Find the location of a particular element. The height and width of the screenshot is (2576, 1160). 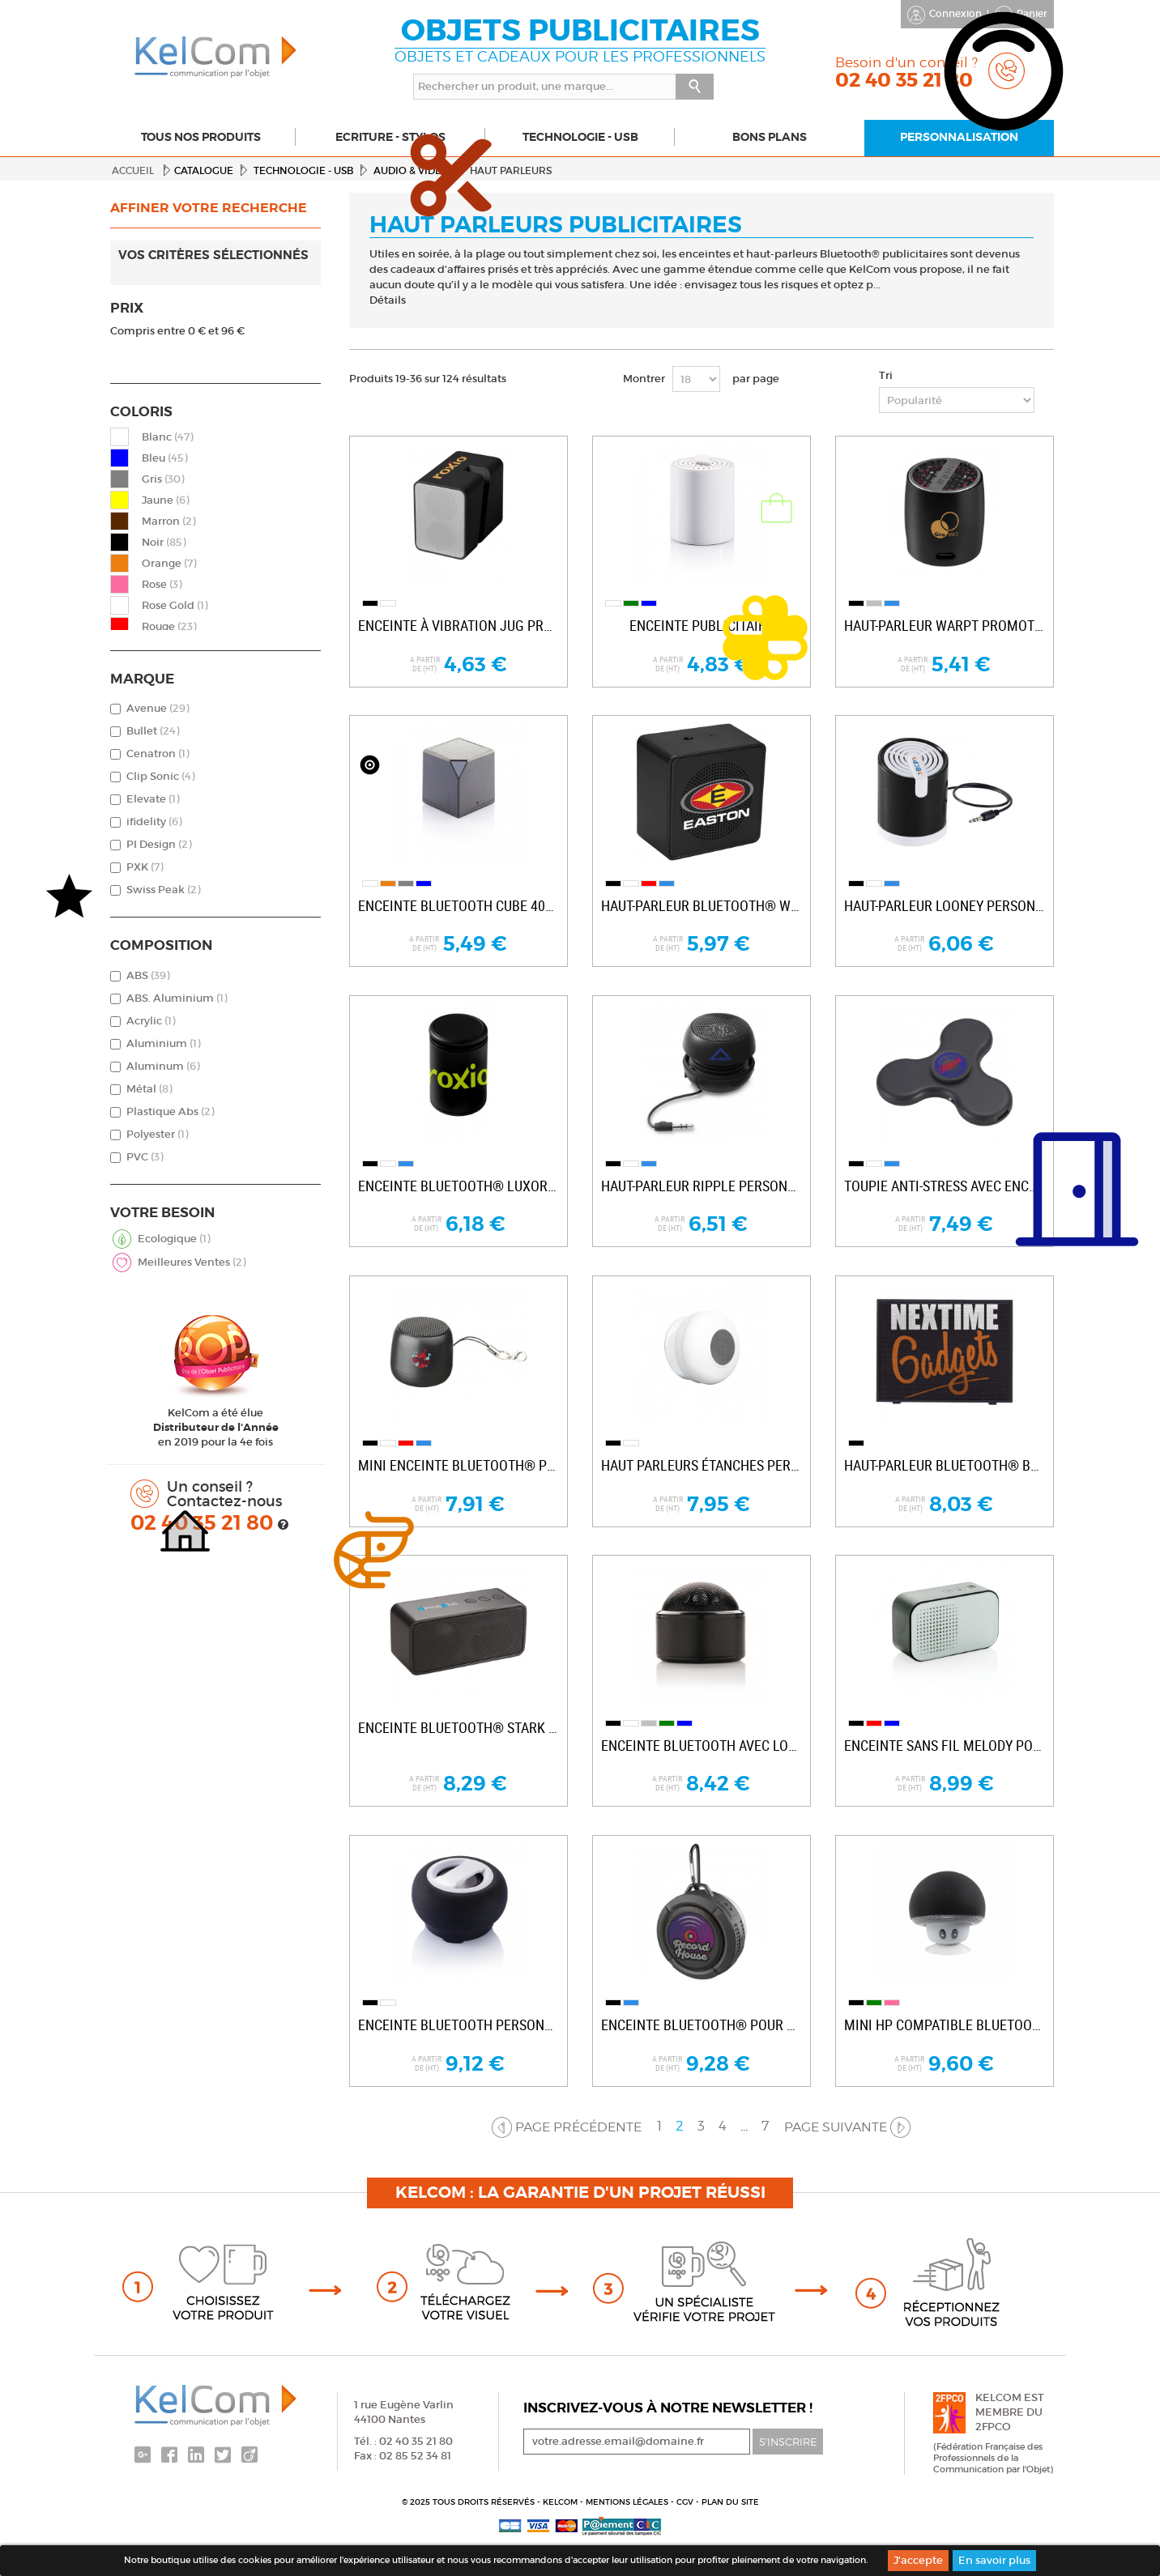

open Slack messaging app is located at coordinates (765, 637).